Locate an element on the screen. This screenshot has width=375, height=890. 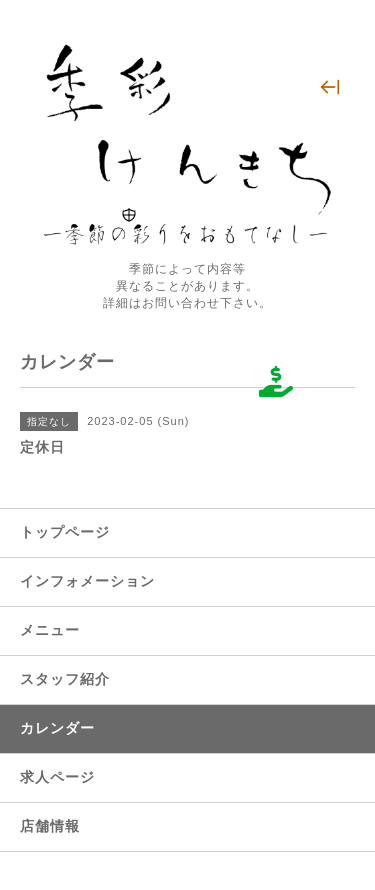
privacy or security settings with multiple protection layers is located at coordinates (129, 215).